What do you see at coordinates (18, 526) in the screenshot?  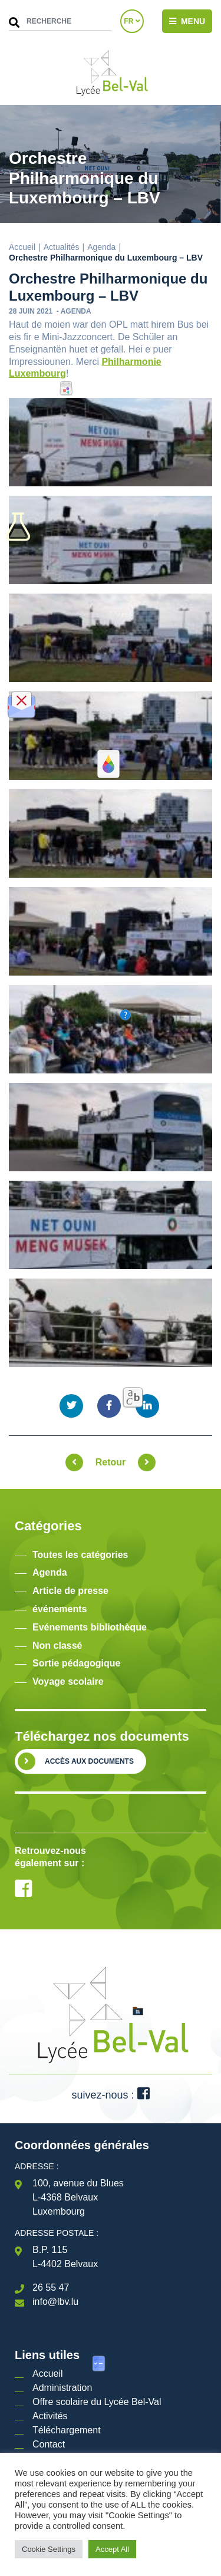 I see `access science or chemistry applications` at bounding box center [18, 526].